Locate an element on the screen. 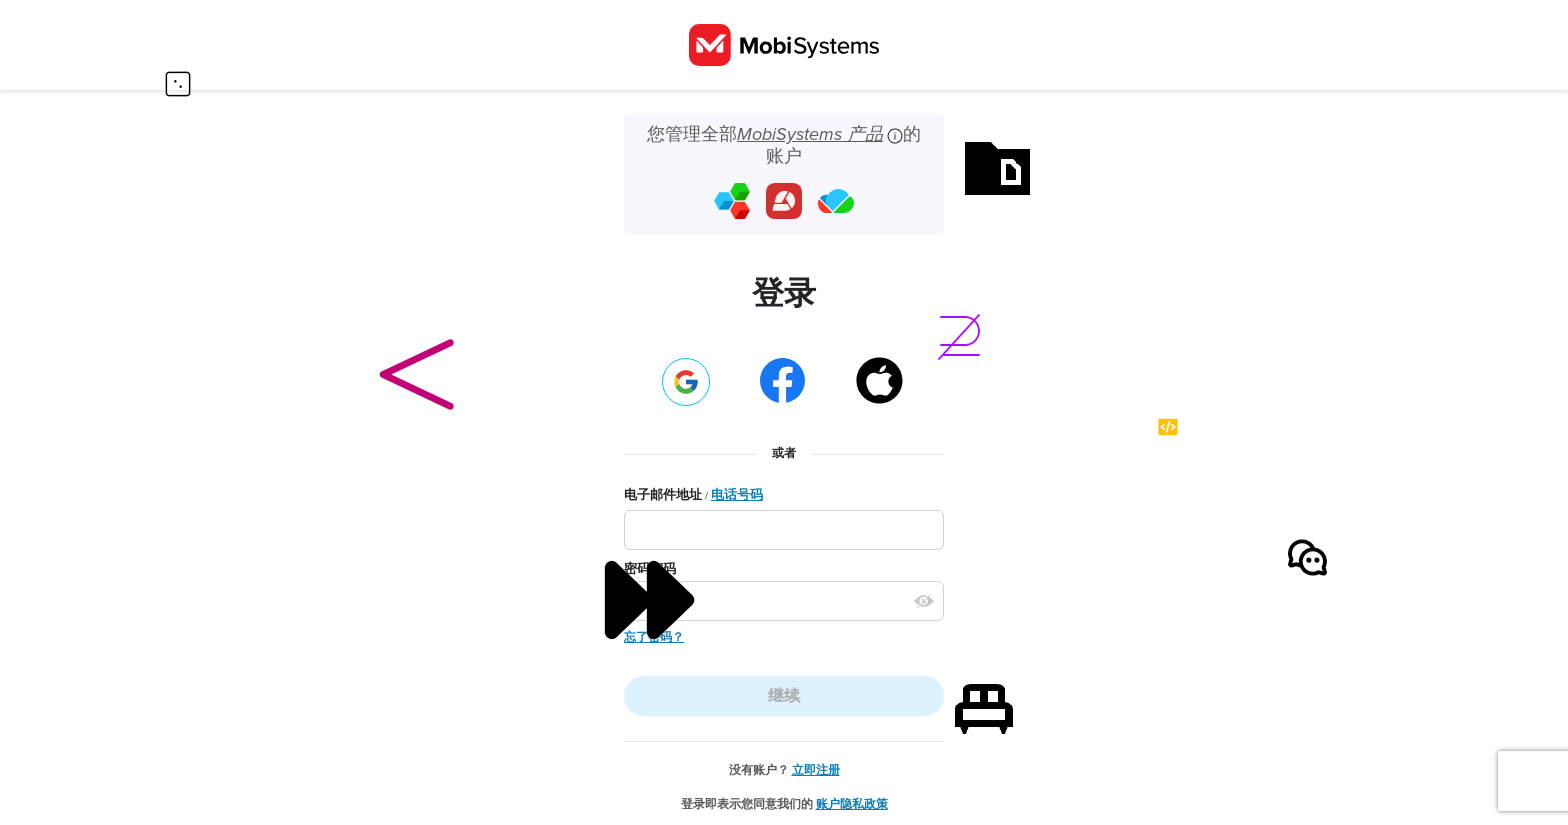 The width and height of the screenshot is (1568, 825). access folder containing code snippets is located at coordinates (997, 168).